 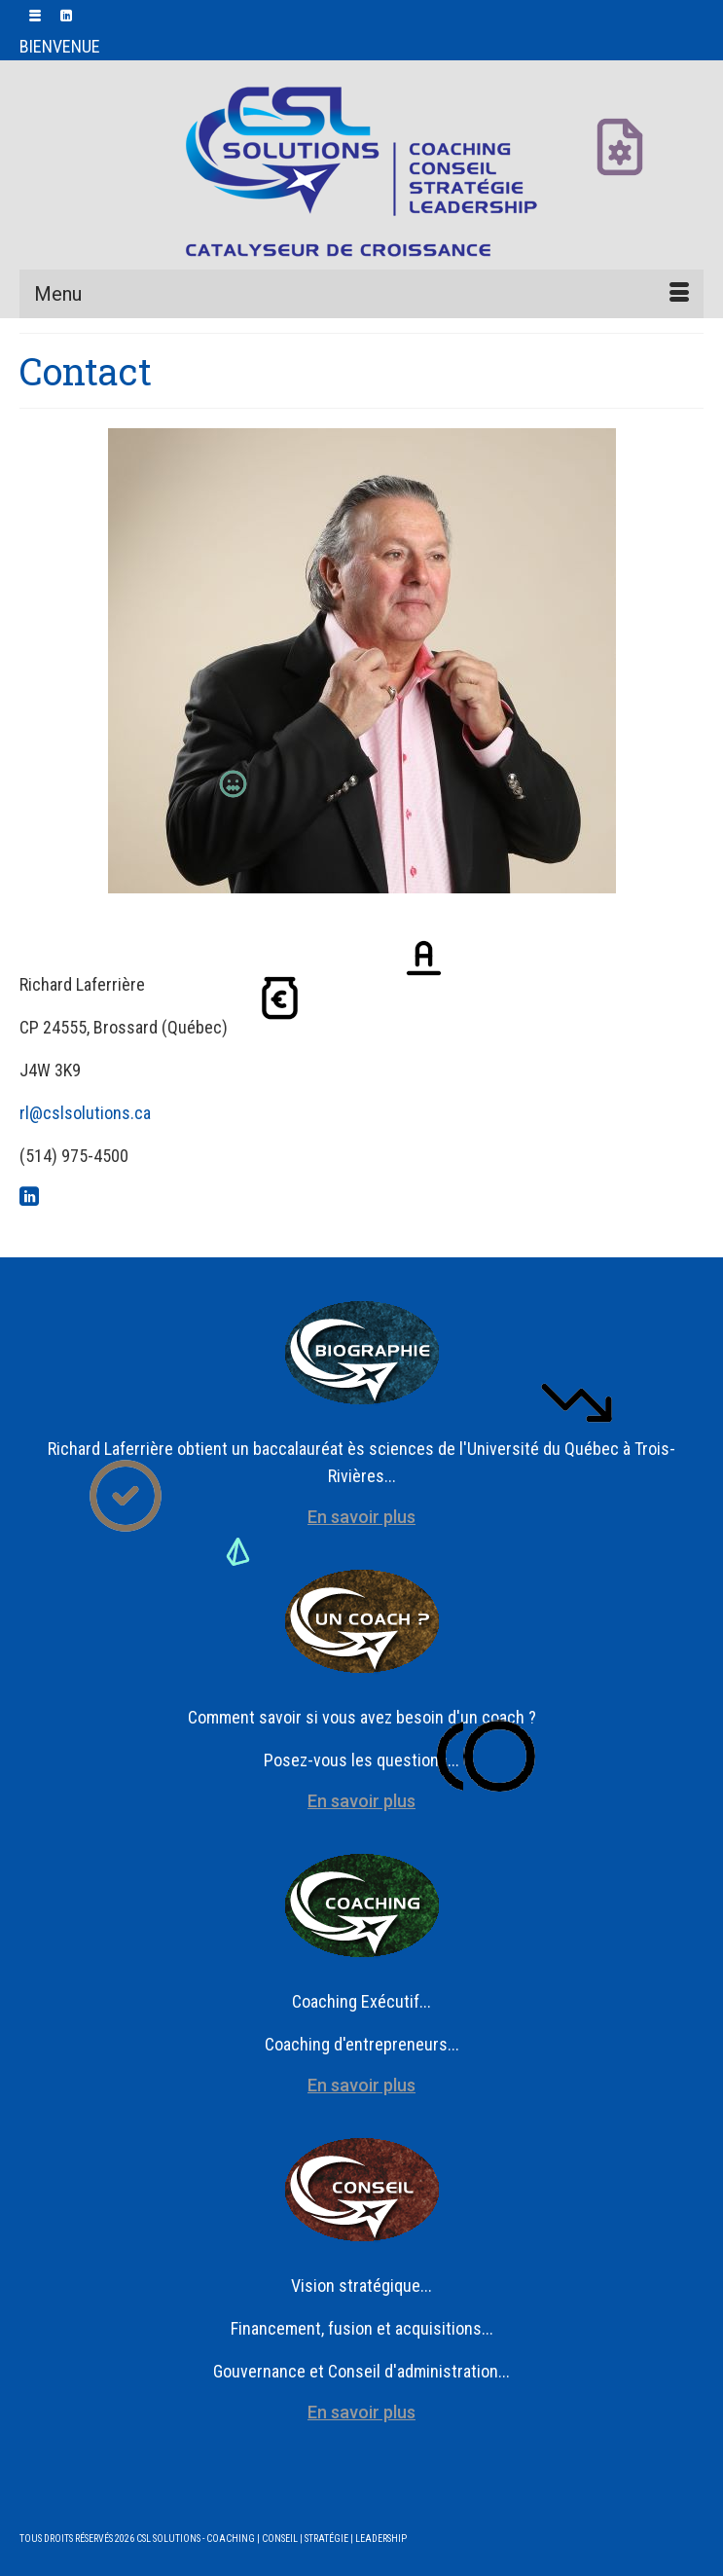 What do you see at coordinates (423, 958) in the screenshot?
I see `change text color` at bounding box center [423, 958].